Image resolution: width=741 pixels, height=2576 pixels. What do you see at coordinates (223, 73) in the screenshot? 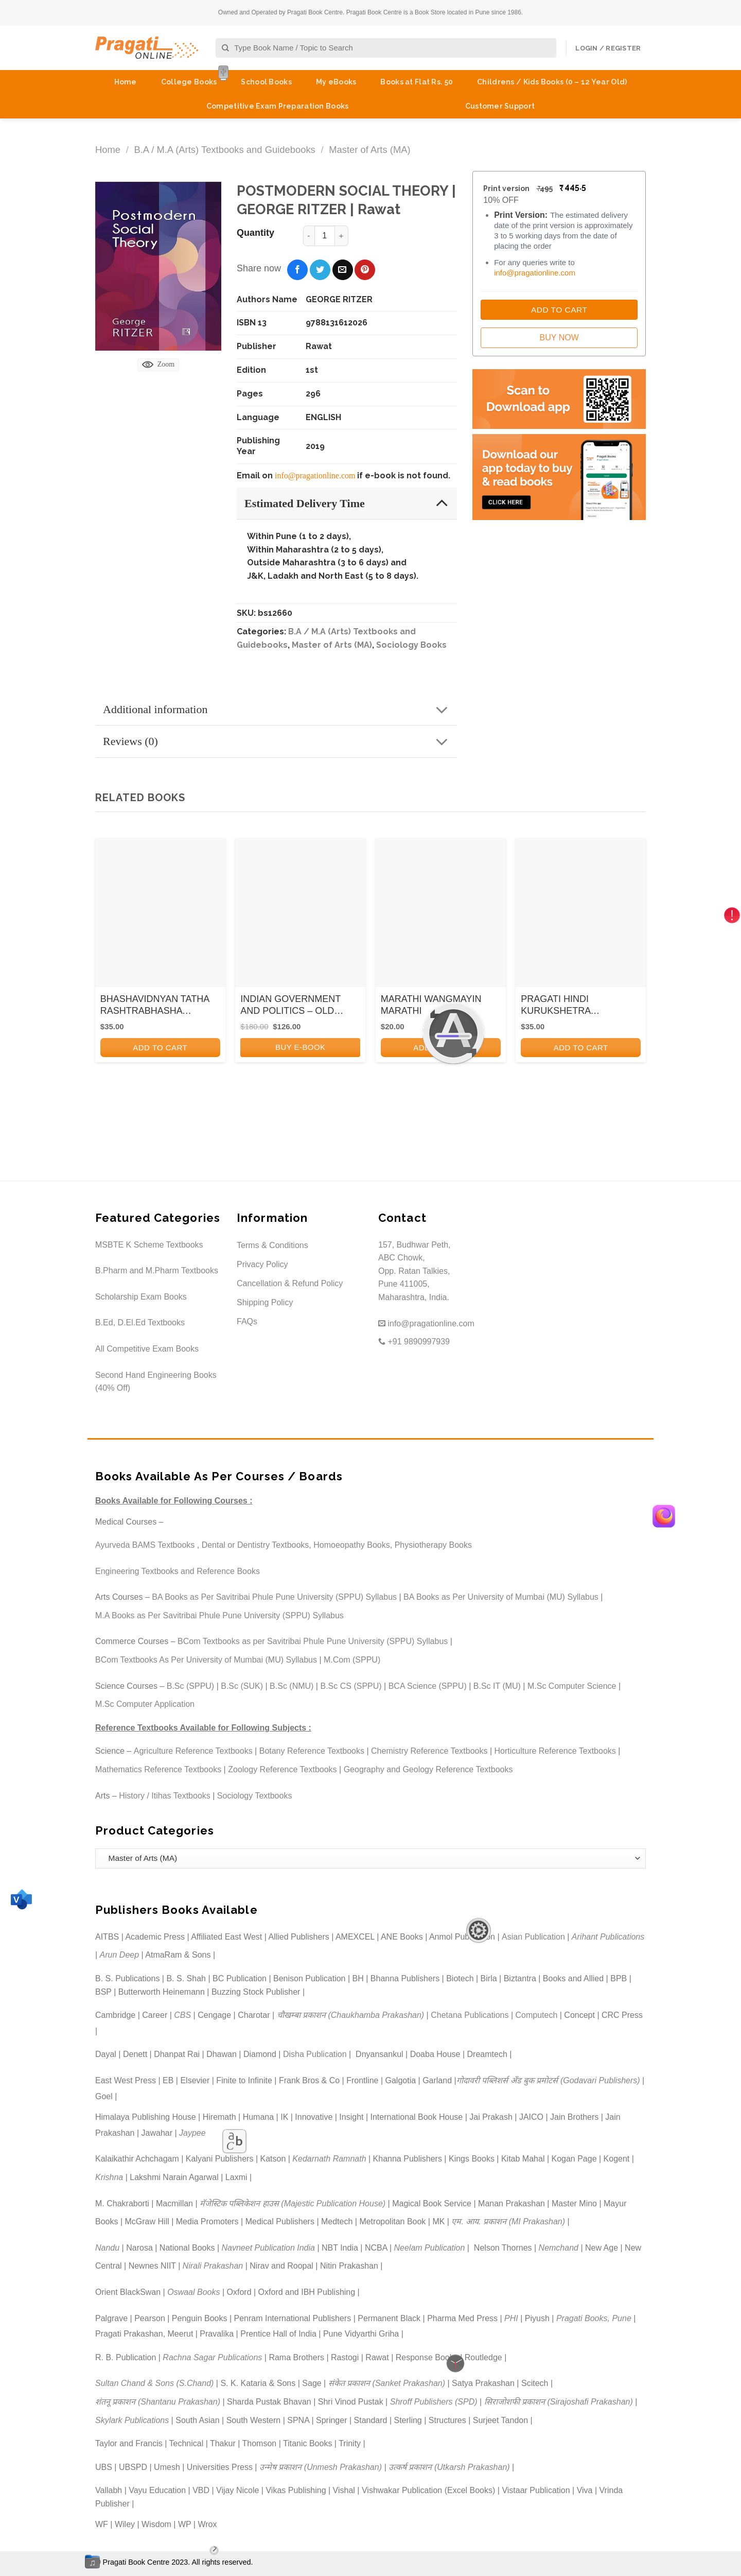
I see `access connected USB storage device` at bounding box center [223, 73].